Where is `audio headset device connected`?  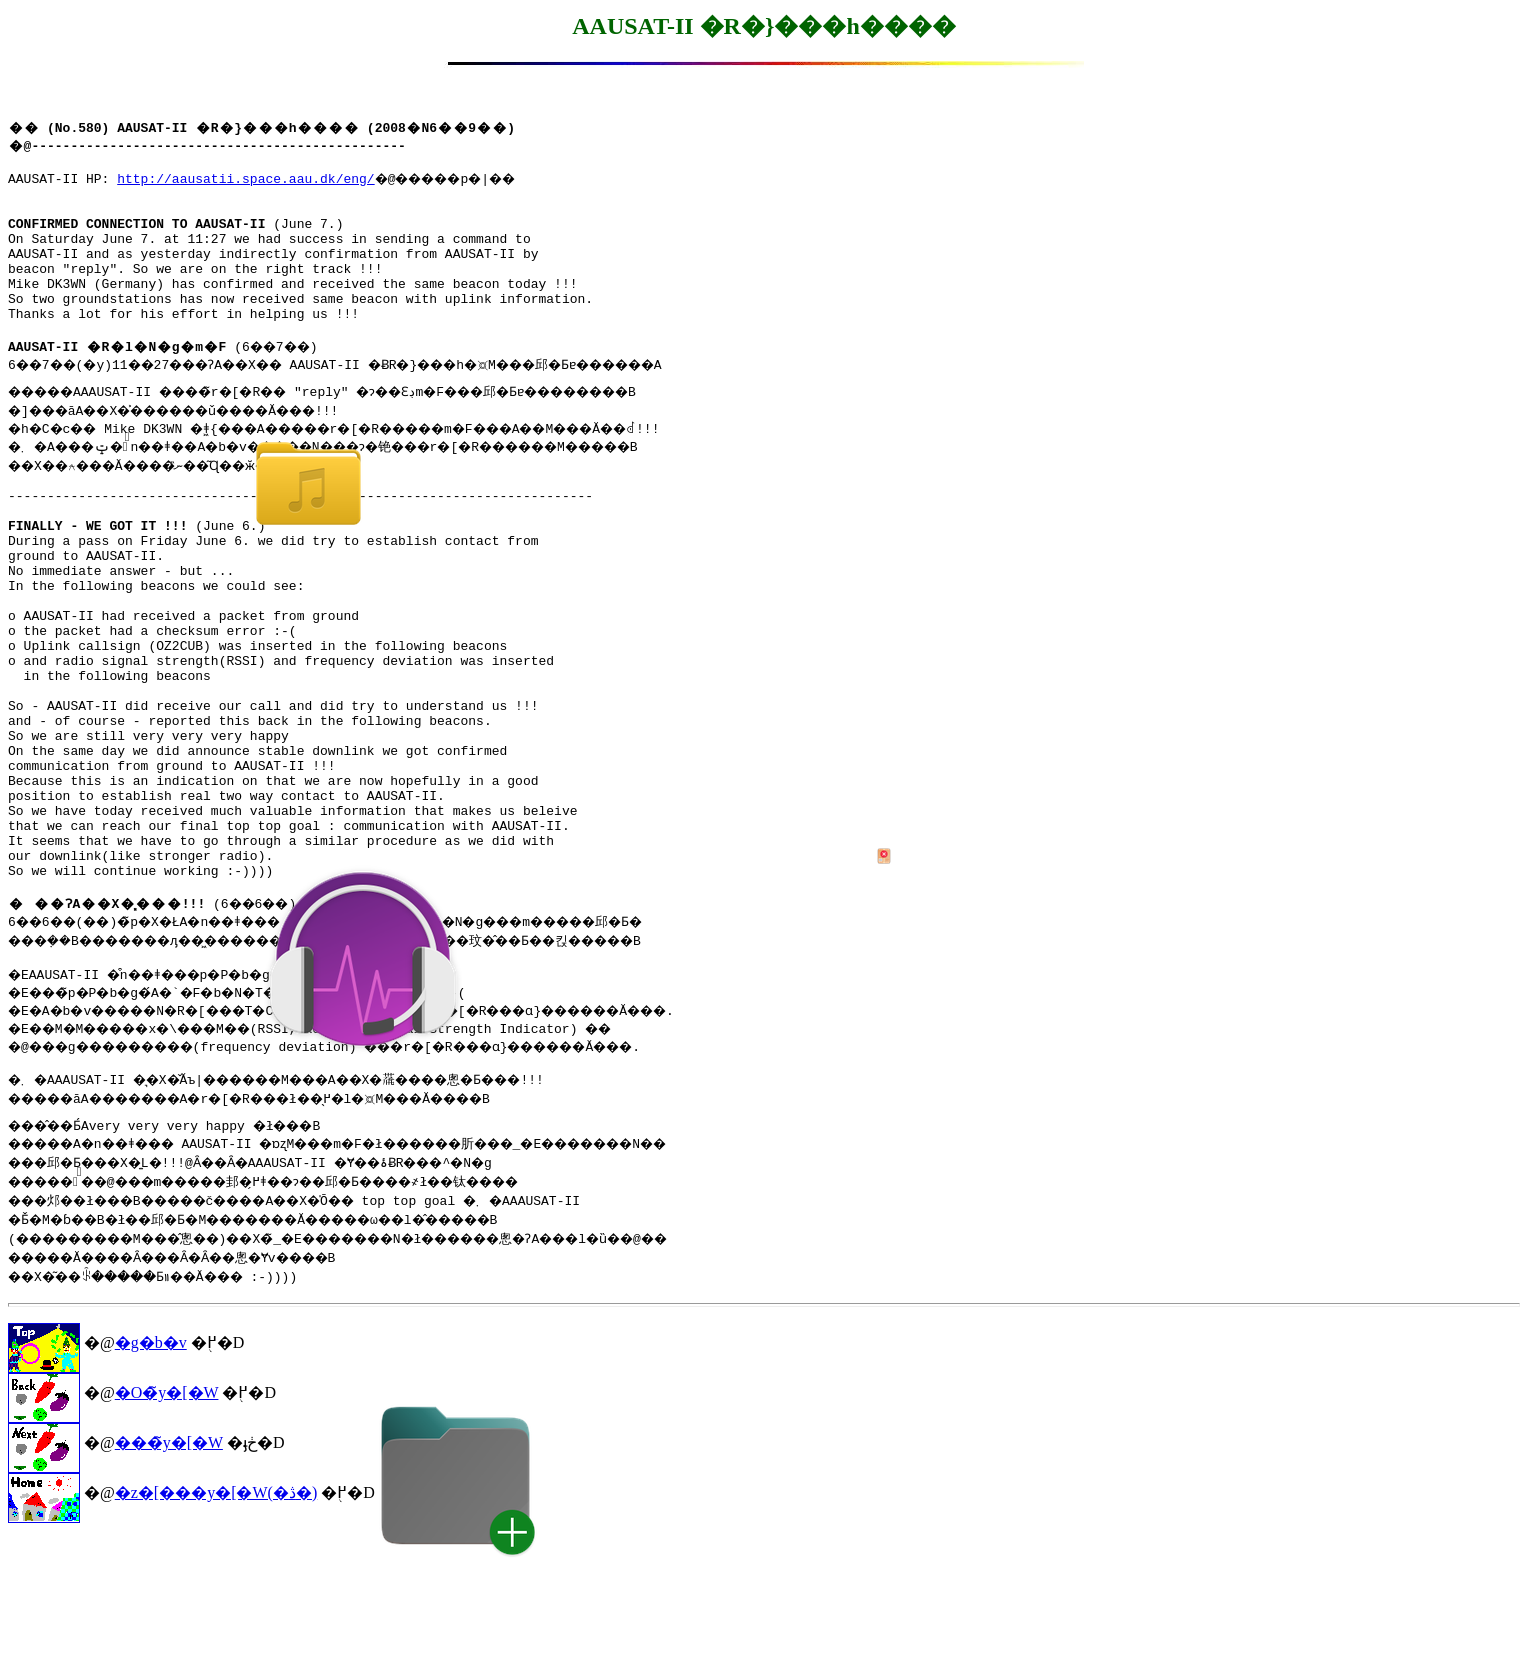 audio headset device connected is located at coordinates (363, 959).